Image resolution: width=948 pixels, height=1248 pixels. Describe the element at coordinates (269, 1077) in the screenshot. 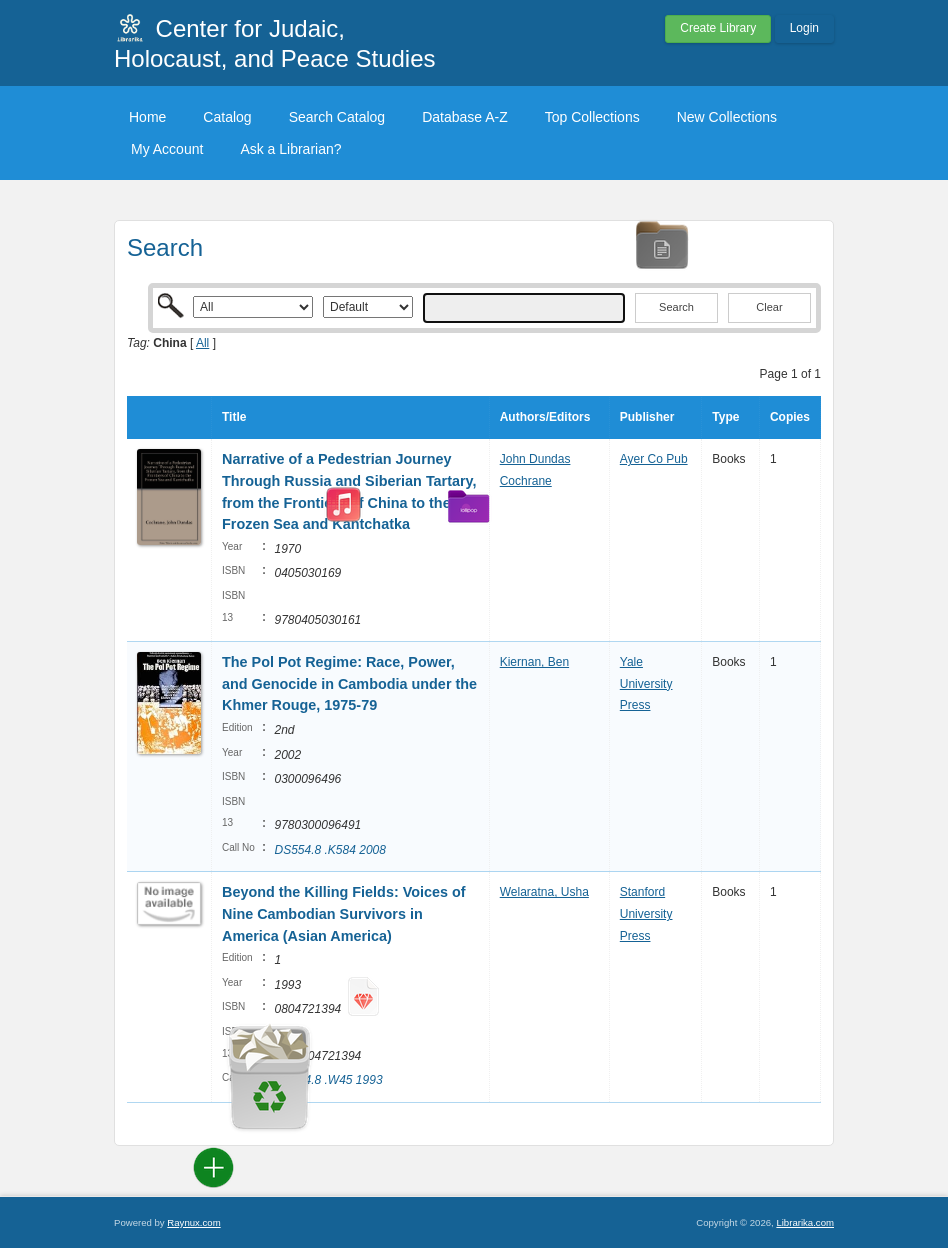

I see `view deleted files in trash` at that location.